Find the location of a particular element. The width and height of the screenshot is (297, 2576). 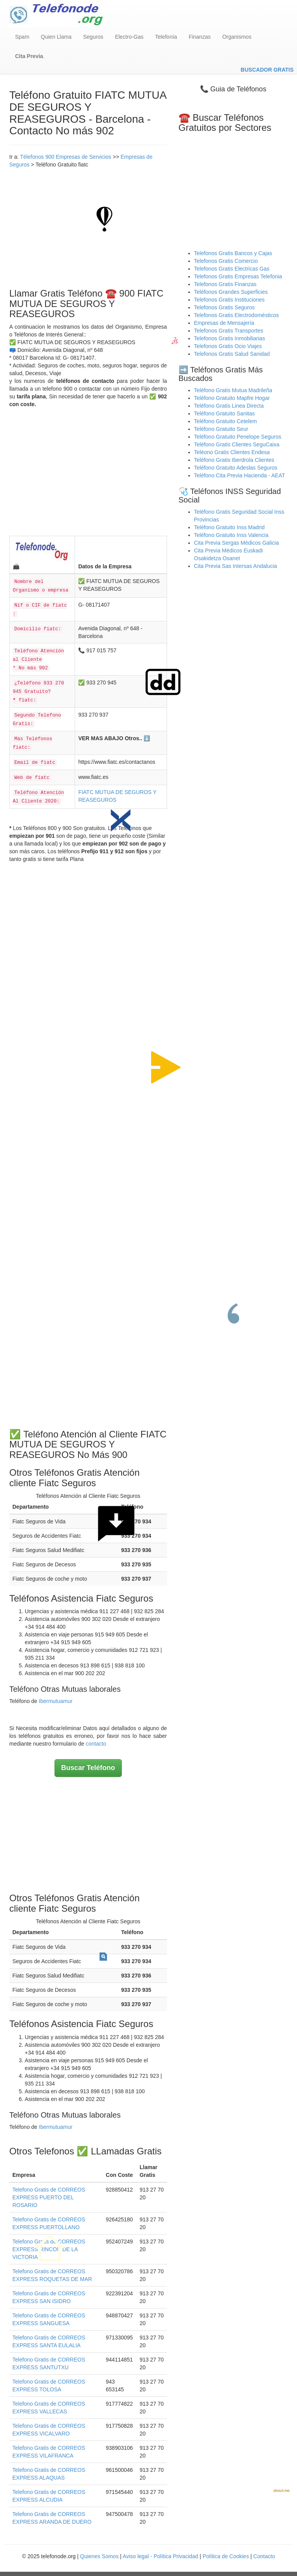

navigate to home screen is located at coordinates (50, 2249).